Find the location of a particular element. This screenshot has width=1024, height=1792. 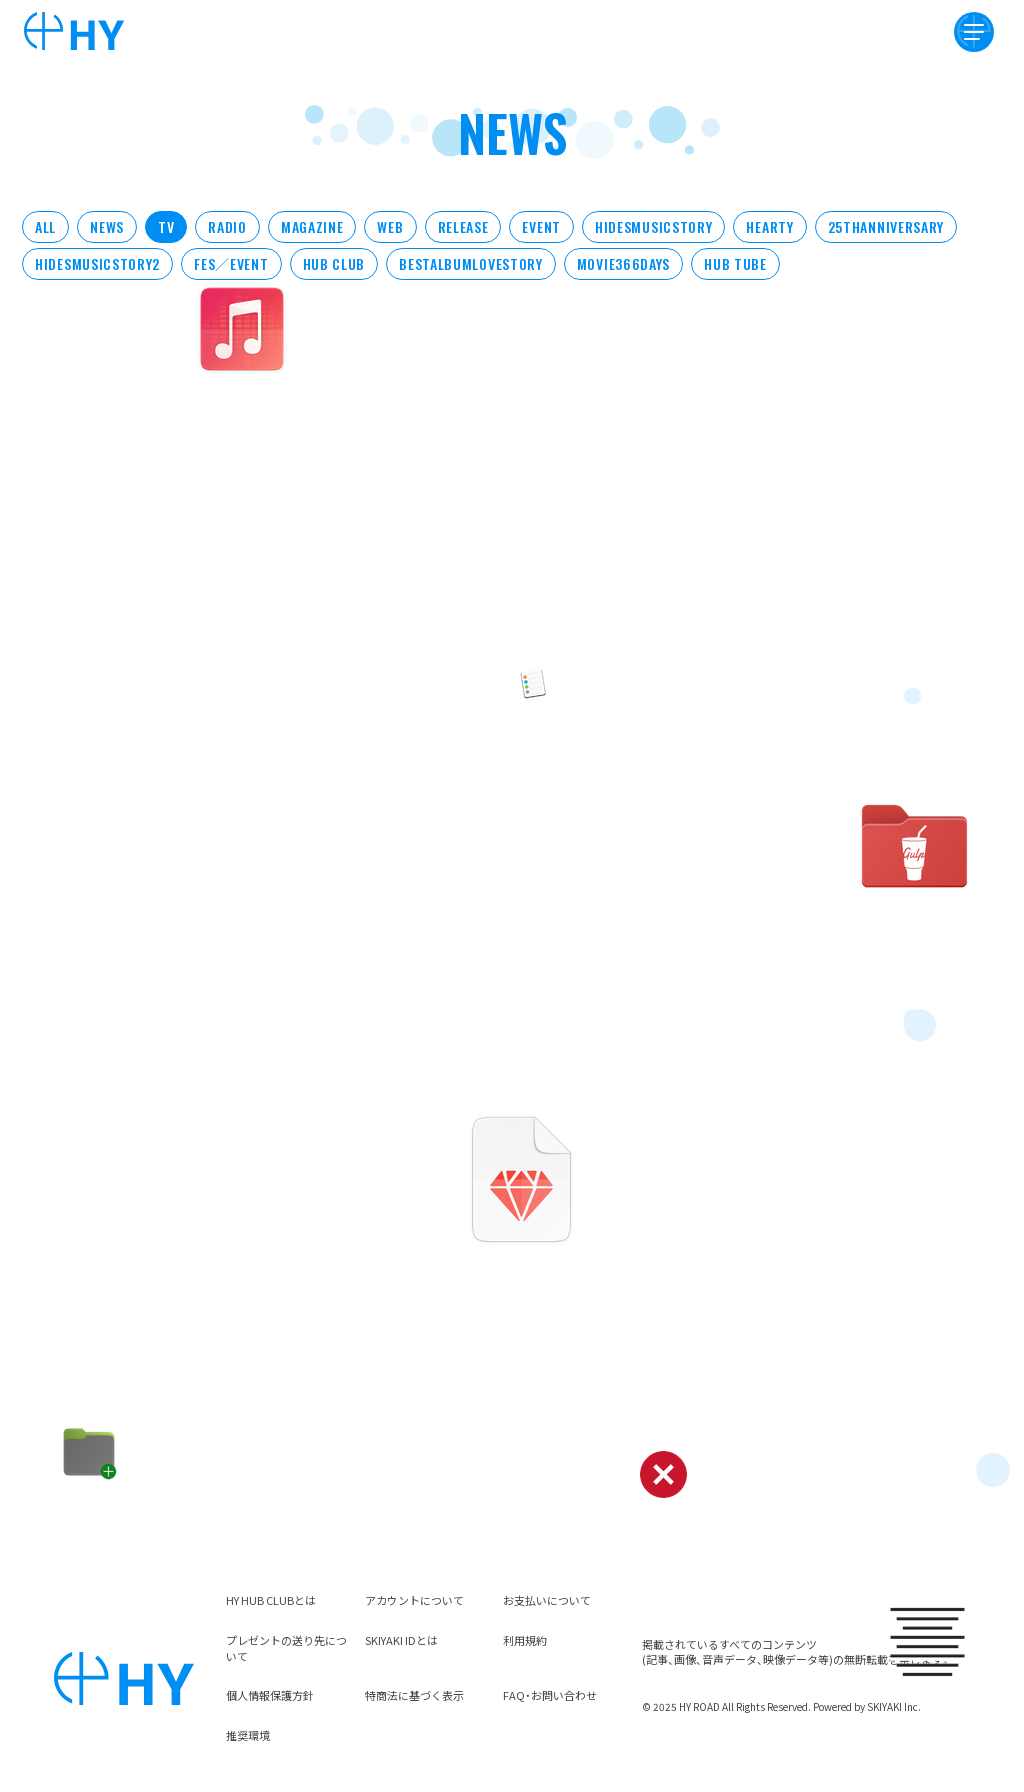

open the reminders app is located at coordinates (533, 684).